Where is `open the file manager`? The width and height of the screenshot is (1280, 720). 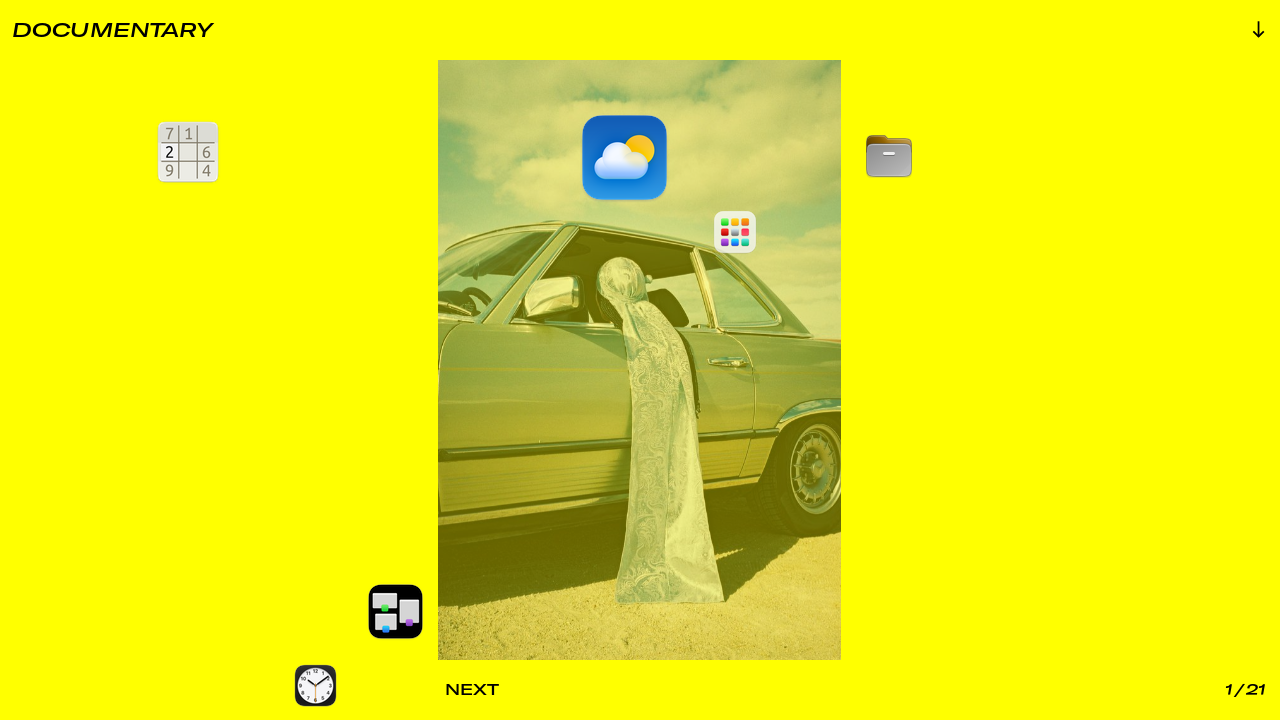 open the file manager is located at coordinates (889, 156).